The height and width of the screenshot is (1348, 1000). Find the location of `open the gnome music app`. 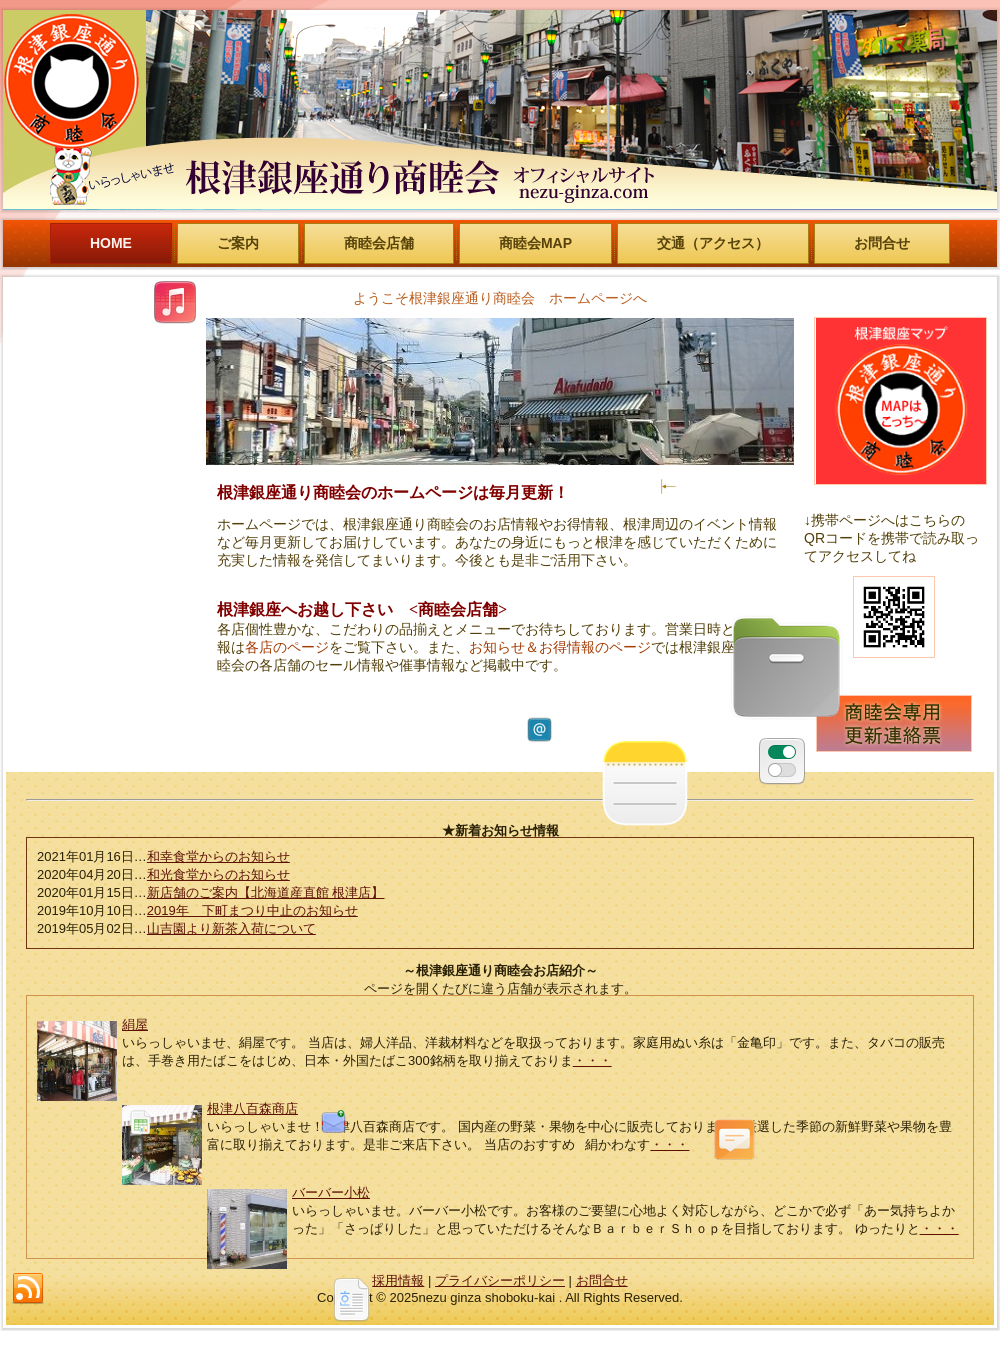

open the gnome music app is located at coordinates (175, 302).